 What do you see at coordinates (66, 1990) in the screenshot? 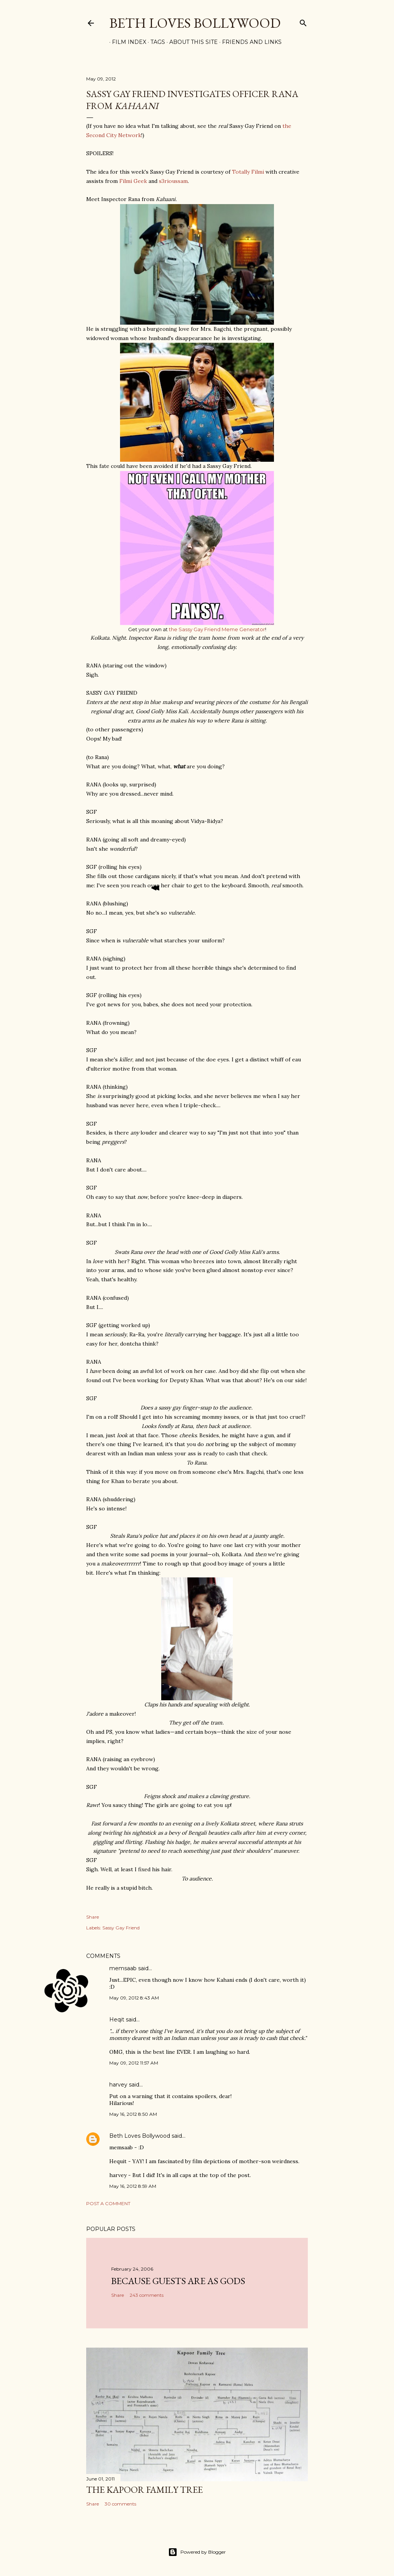
I see `indicates a worm or creature enemy type` at bounding box center [66, 1990].